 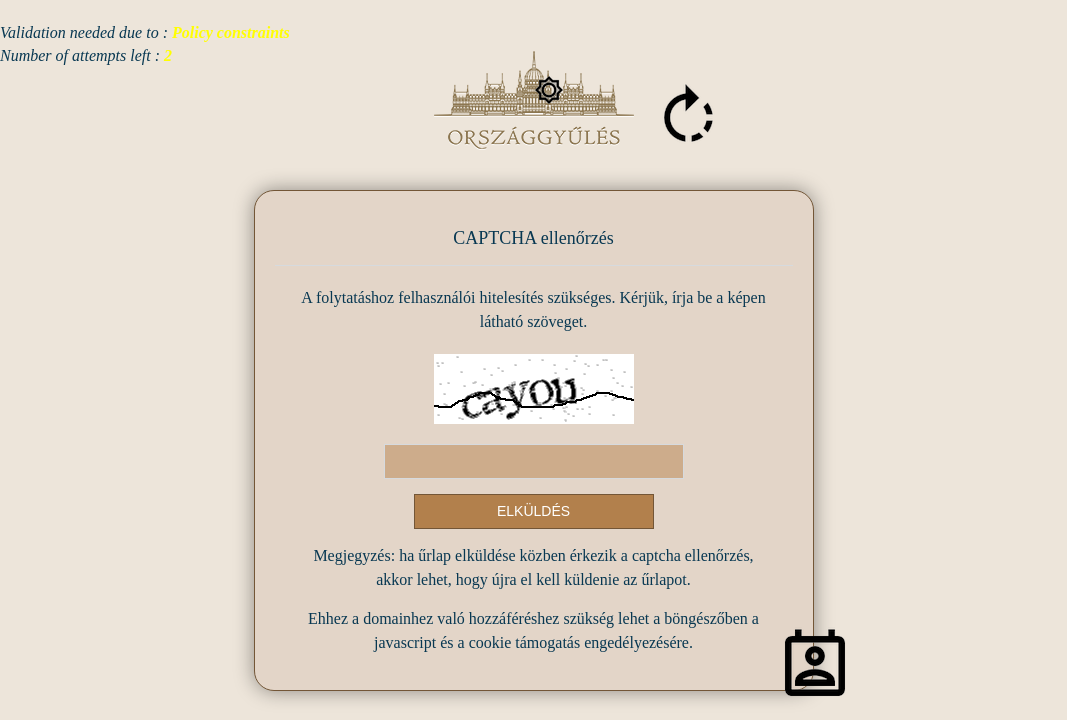 I want to click on view contact calendar or schedule, so click(x=815, y=666).